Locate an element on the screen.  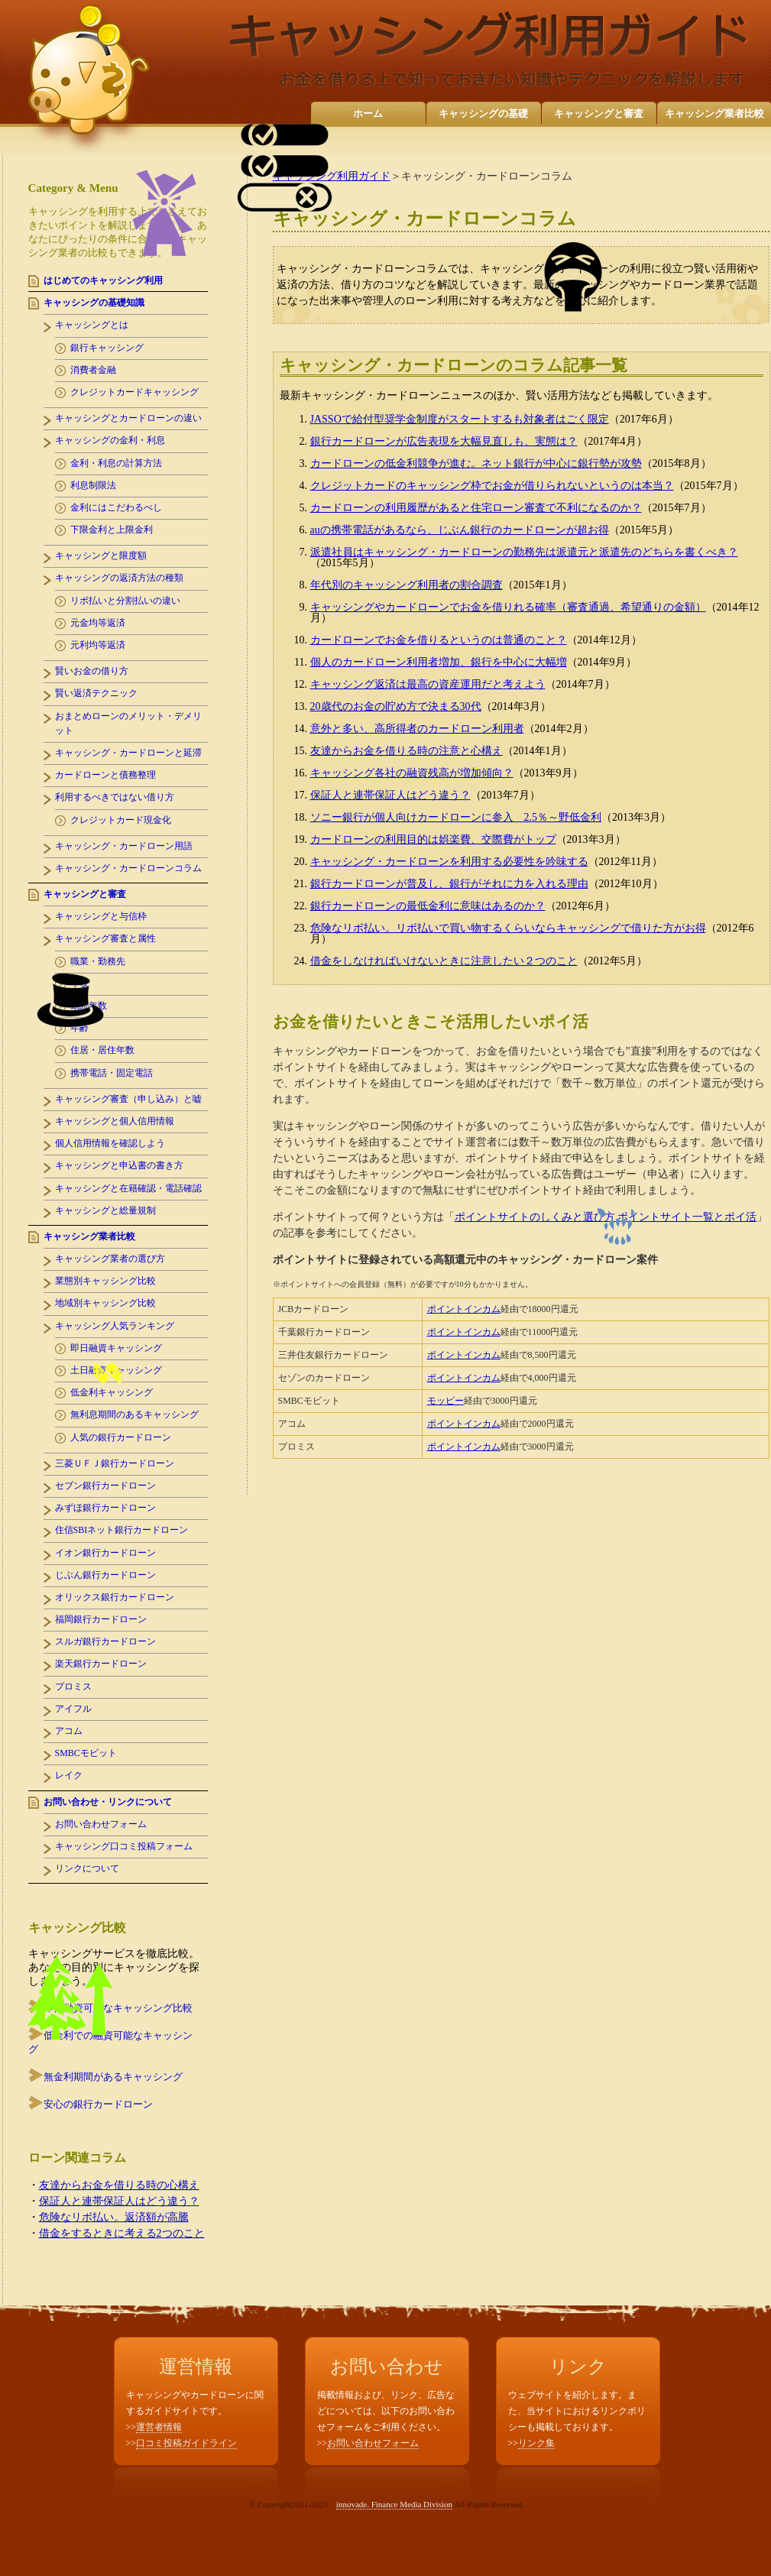
select a magician or performer character class is located at coordinates (70, 1001).